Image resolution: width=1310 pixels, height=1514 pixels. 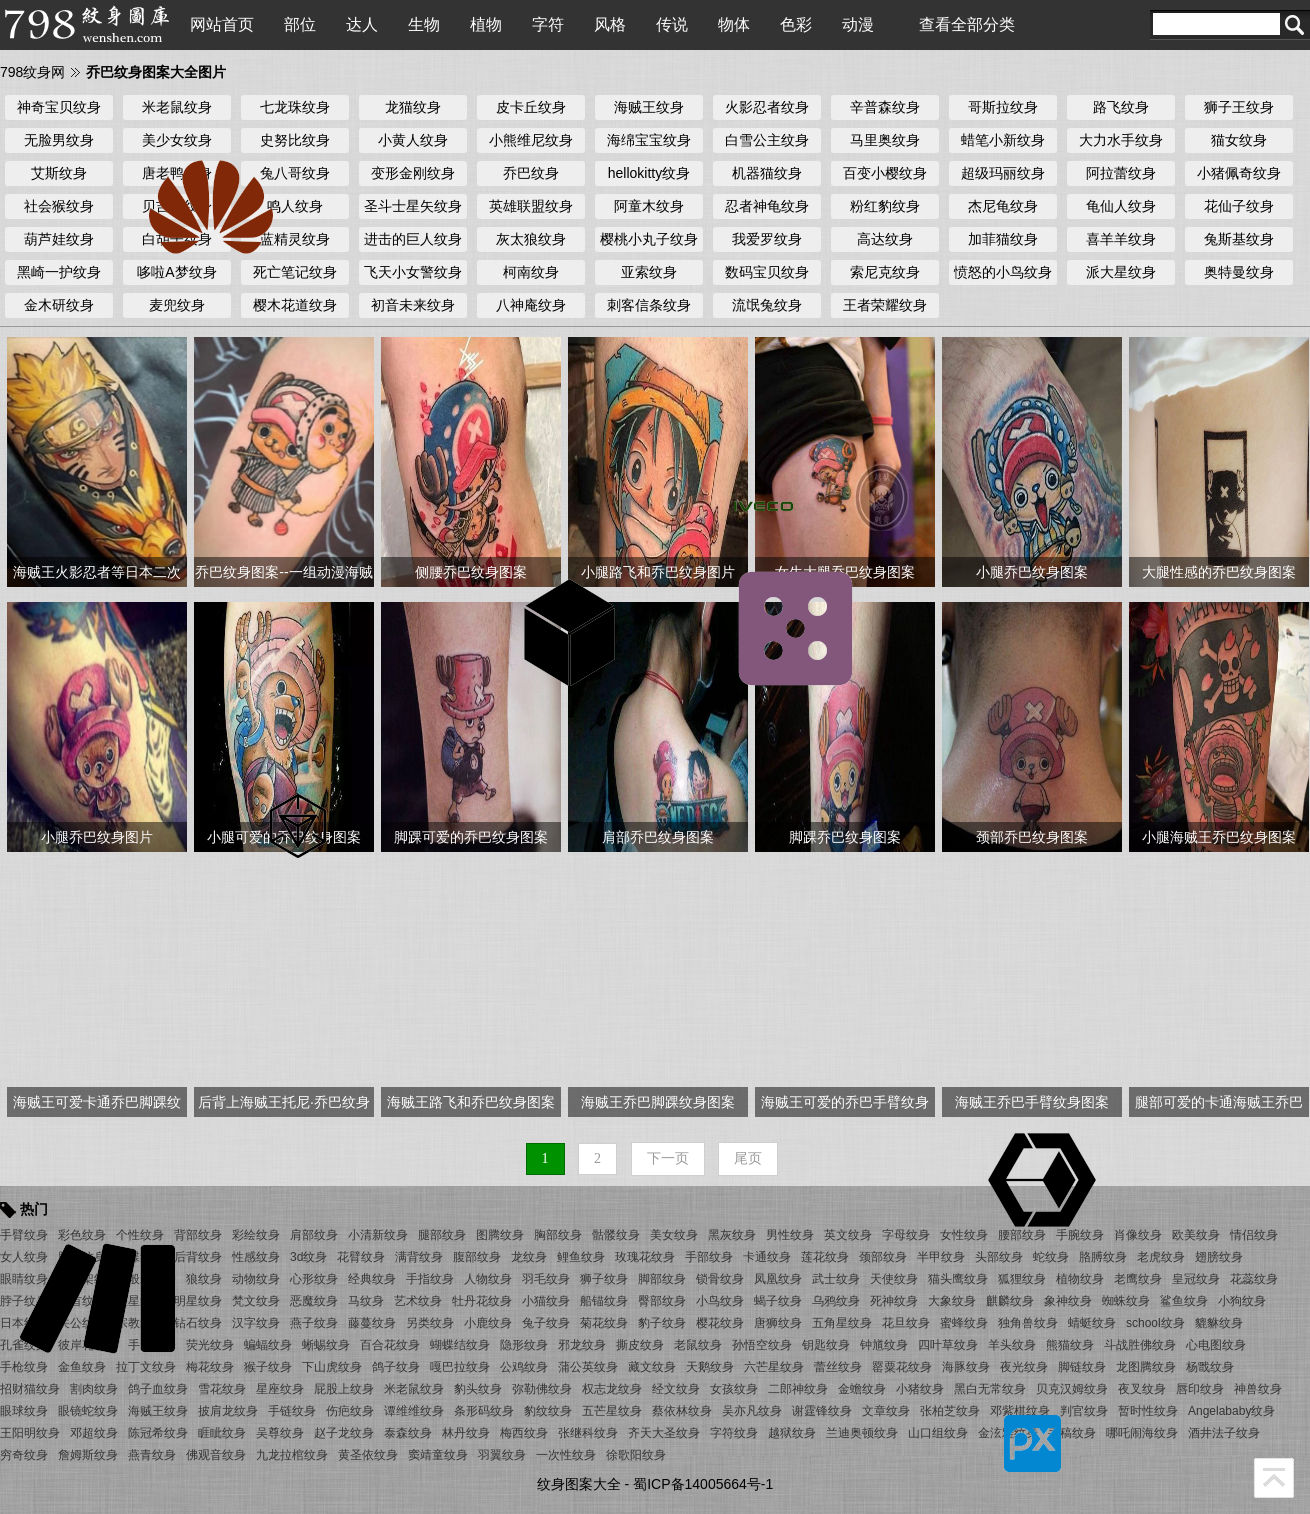 I want to click on randomize or shuffle content, so click(x=795, y=628).